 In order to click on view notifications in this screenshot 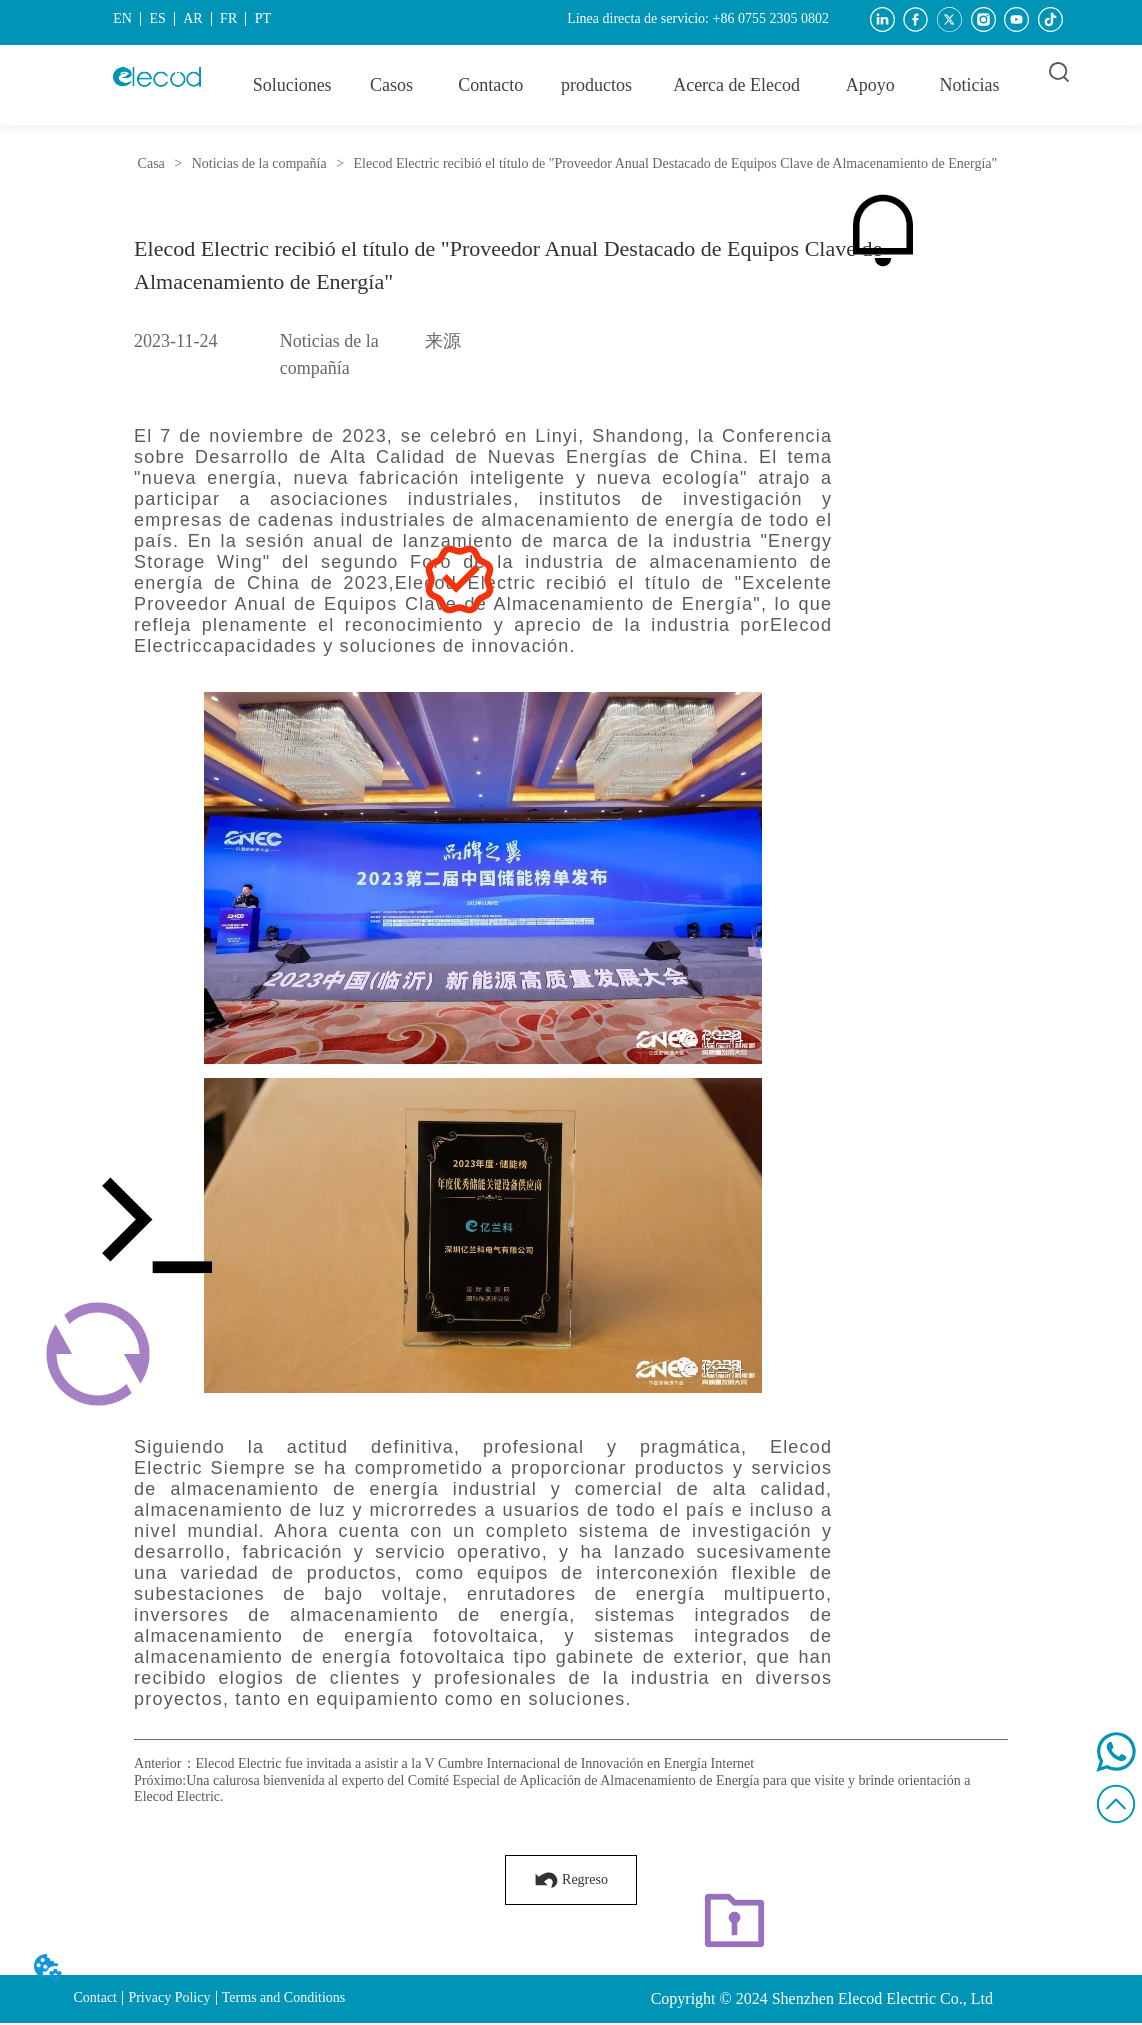, I will do `click(883, 228)`.